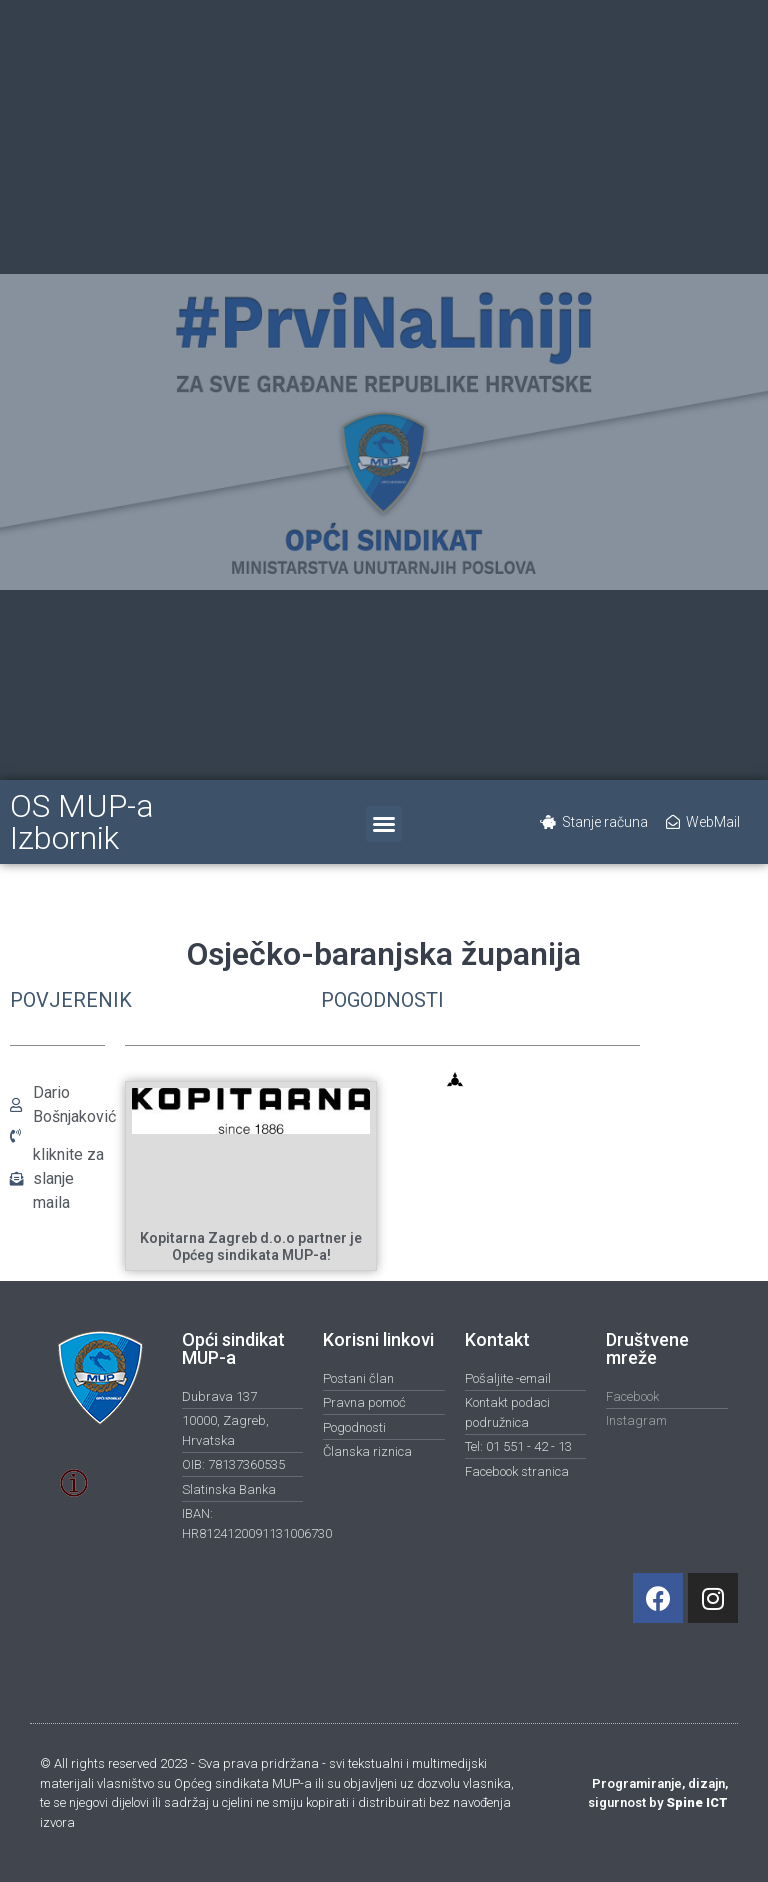 The height and width of the screenshot is (1882, 768). I want to click on indicates player has reached level three, so click(455, 1079).